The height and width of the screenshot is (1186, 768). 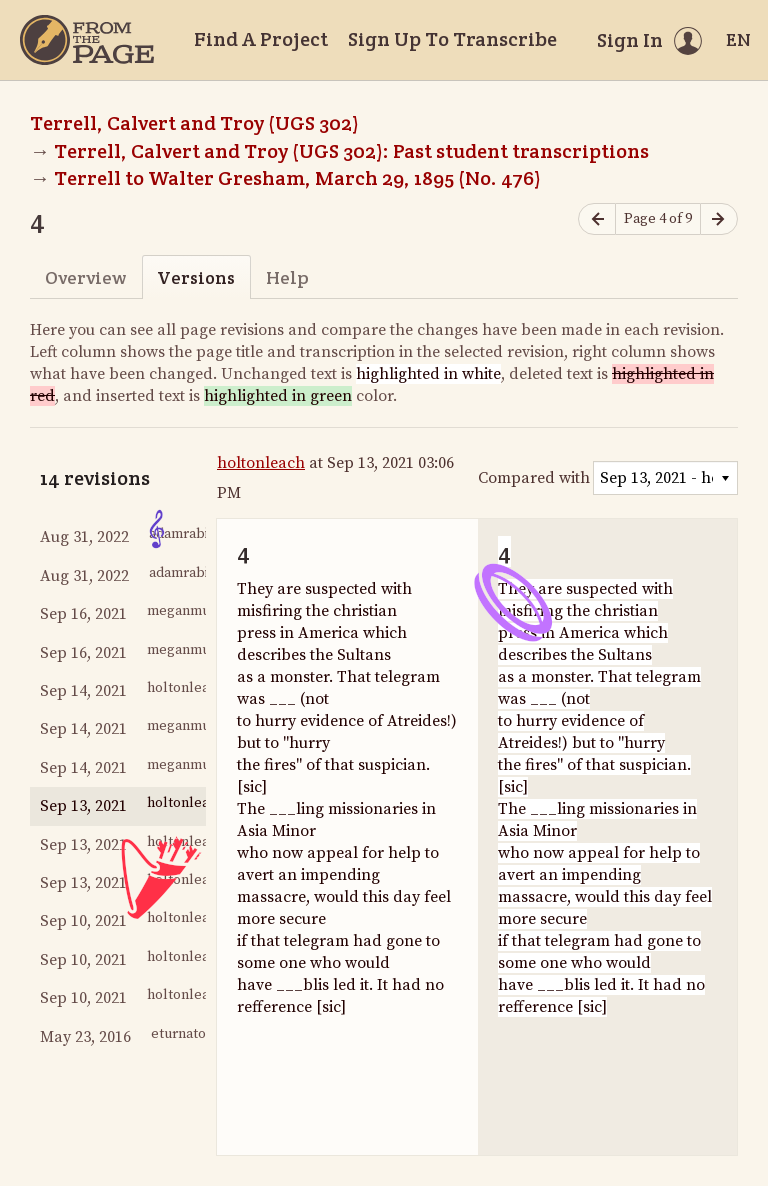 I want to click on view tire or wheel settings, so click(x=514, y=603).